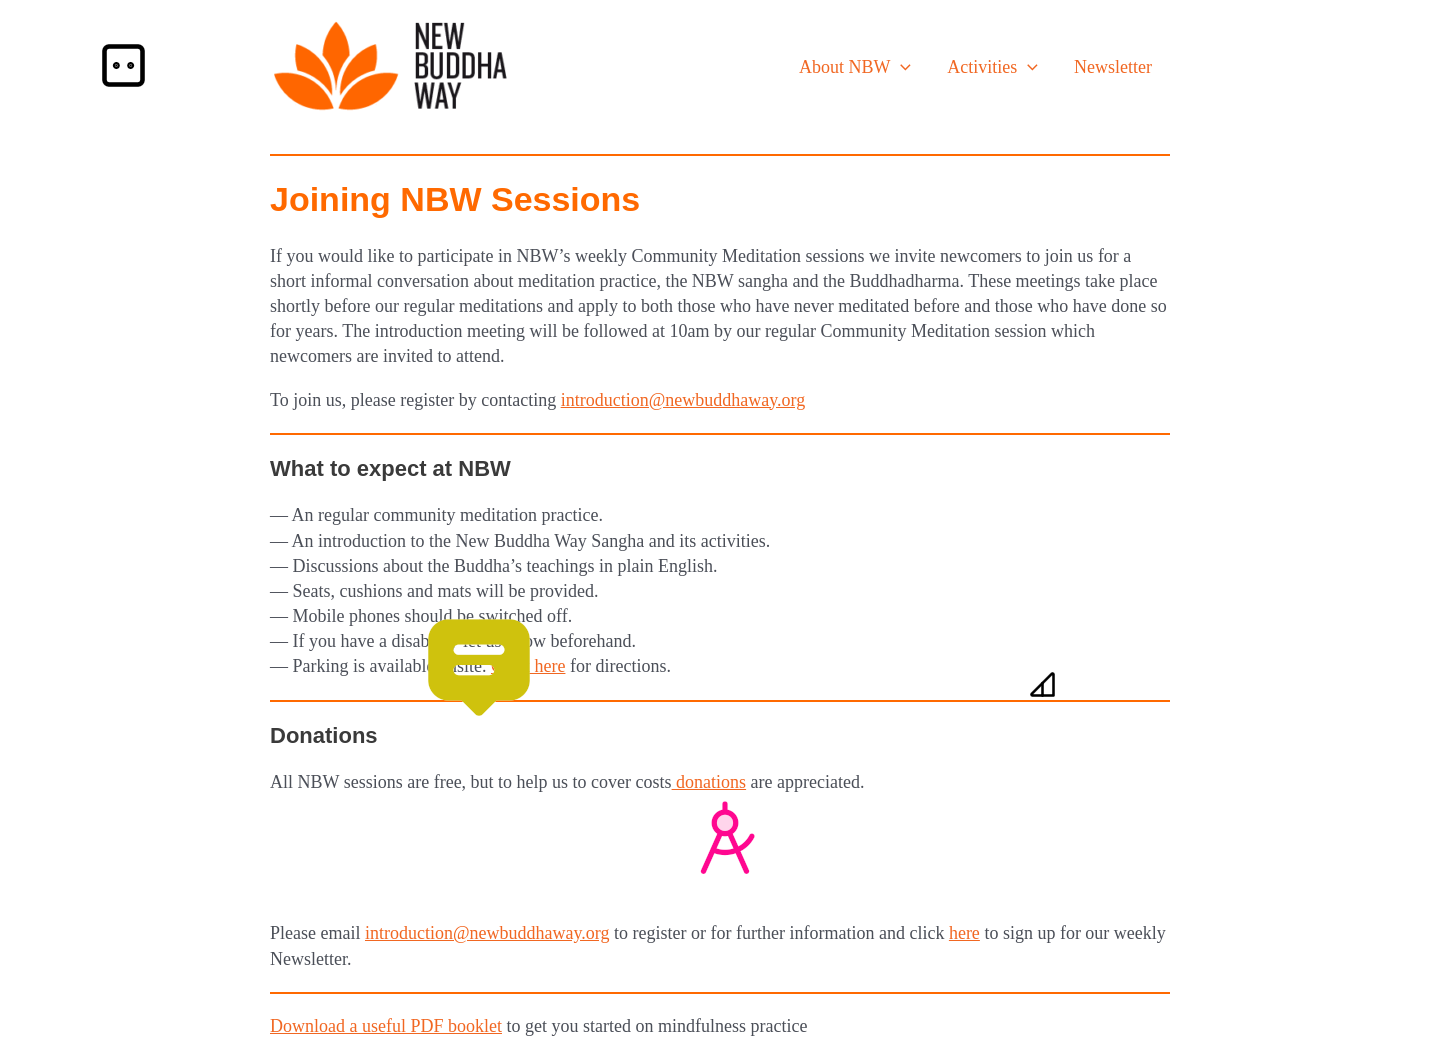  I want to click on access drawing or measurement tools, so click(725, 839).